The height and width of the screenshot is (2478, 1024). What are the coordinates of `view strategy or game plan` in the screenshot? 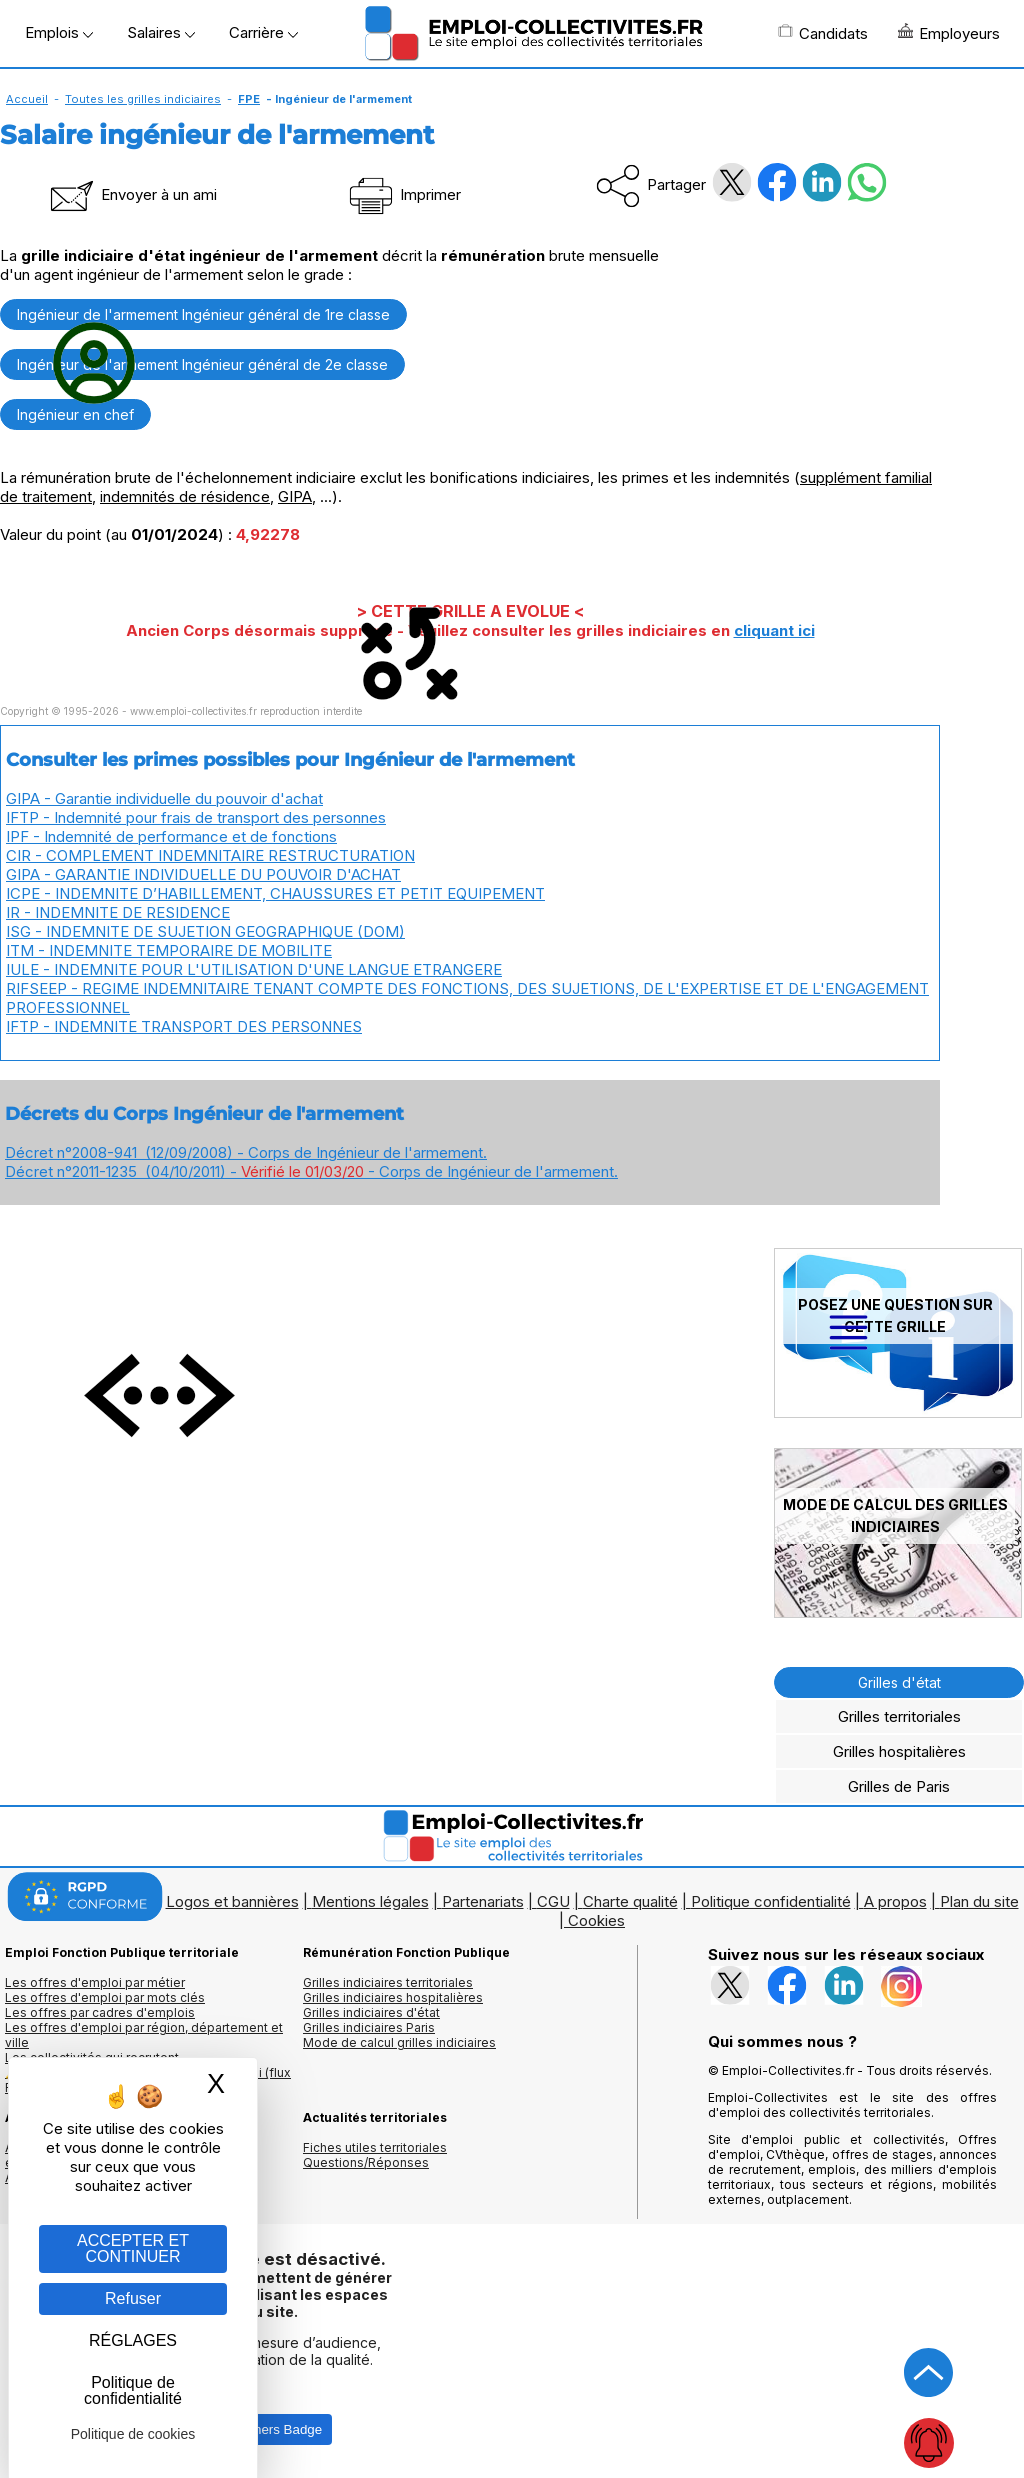 It's located at (405, 653).